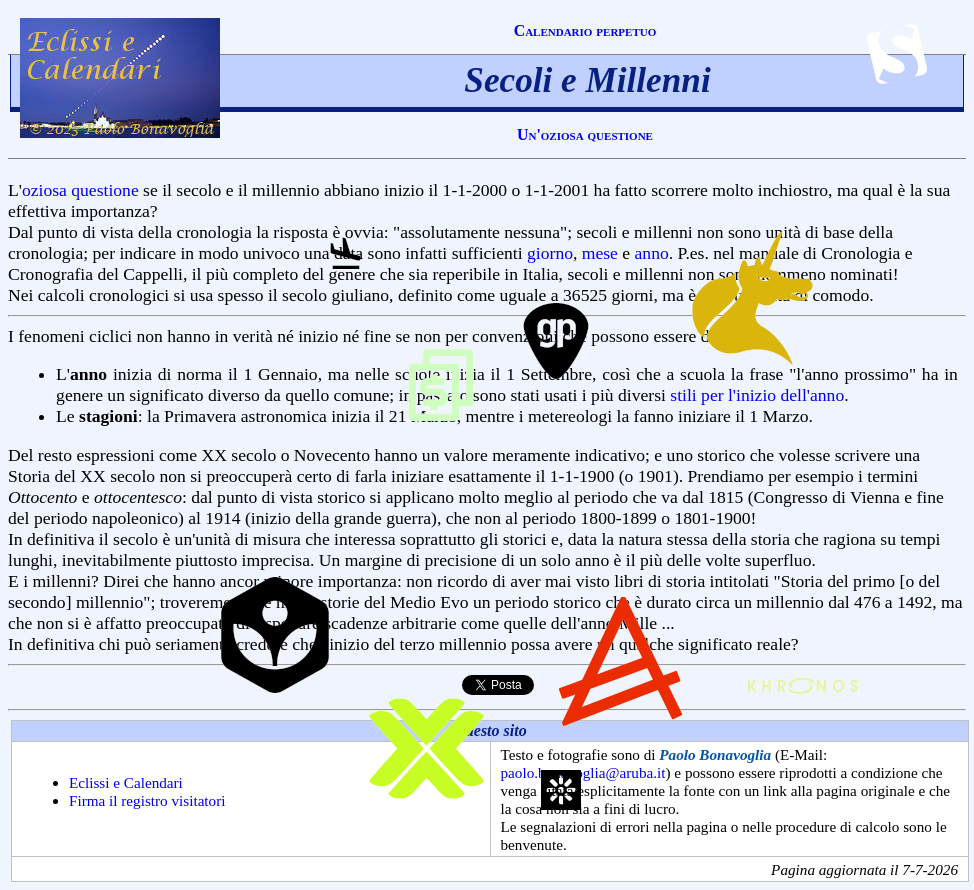 This screenshot has height=890, width=974. I want to click on kentico CMS platform logo, so click(561, 790).